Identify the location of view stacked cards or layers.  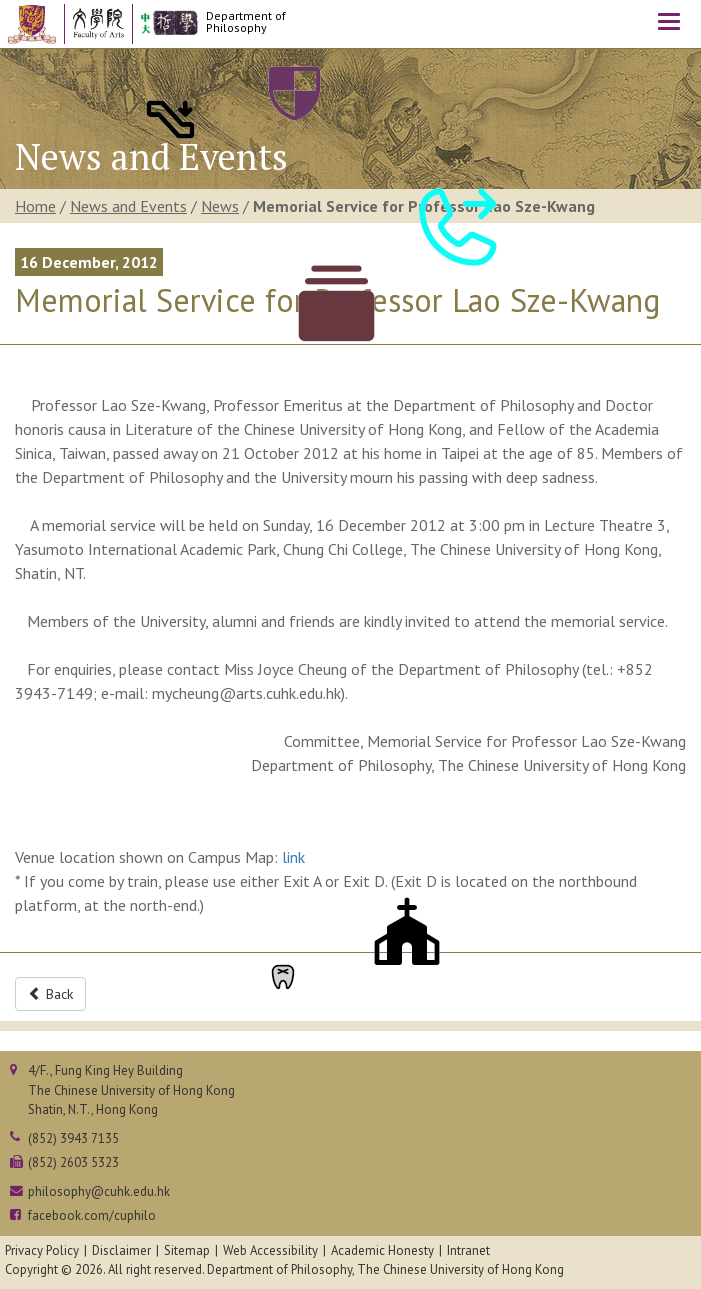
(336, 306).